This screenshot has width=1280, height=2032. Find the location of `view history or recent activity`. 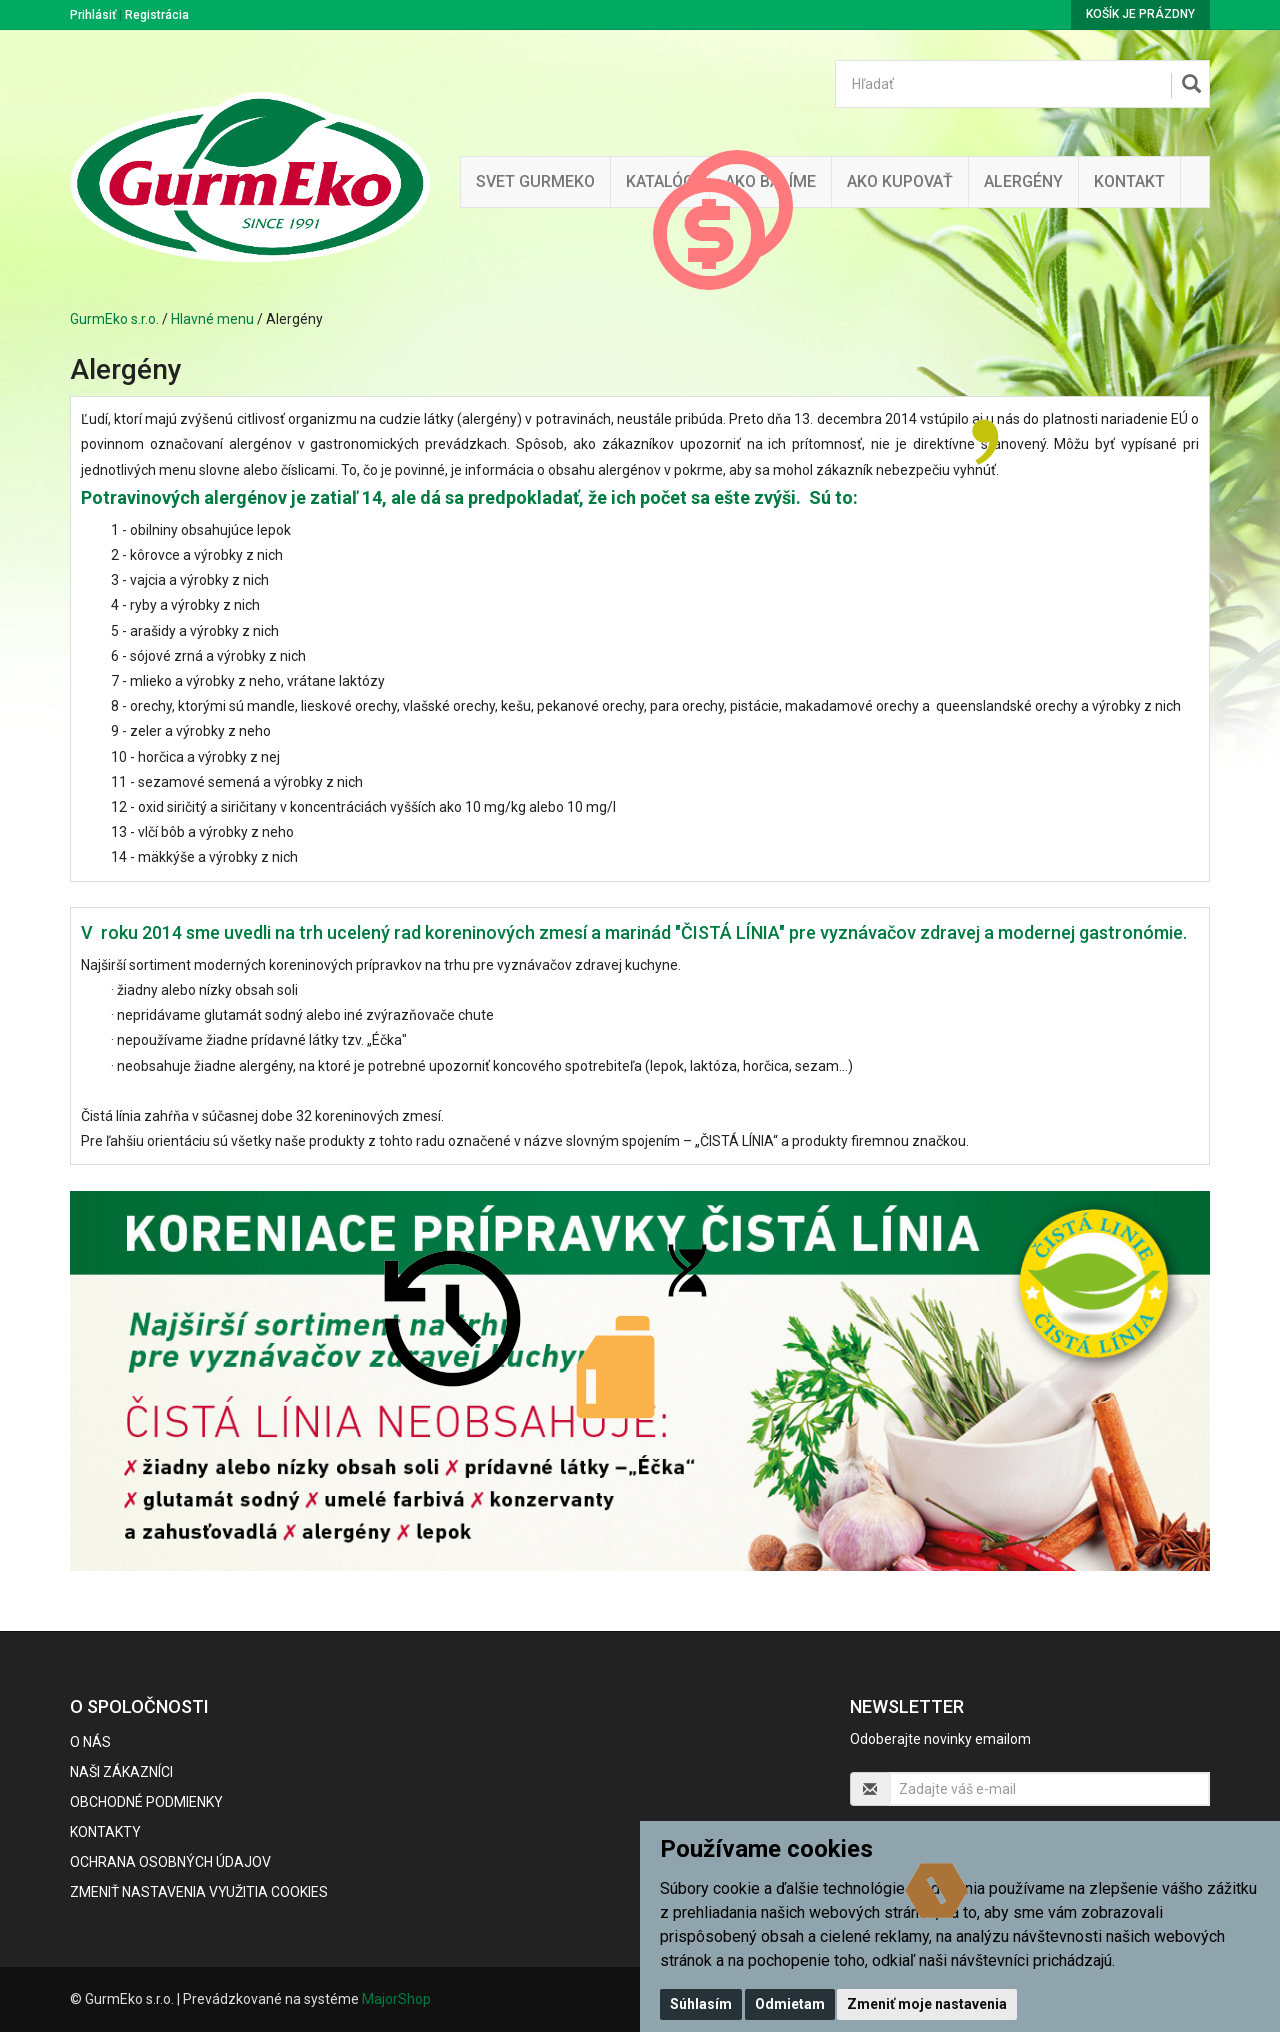

view history or recent activity is located at coordinates (452, 1318).